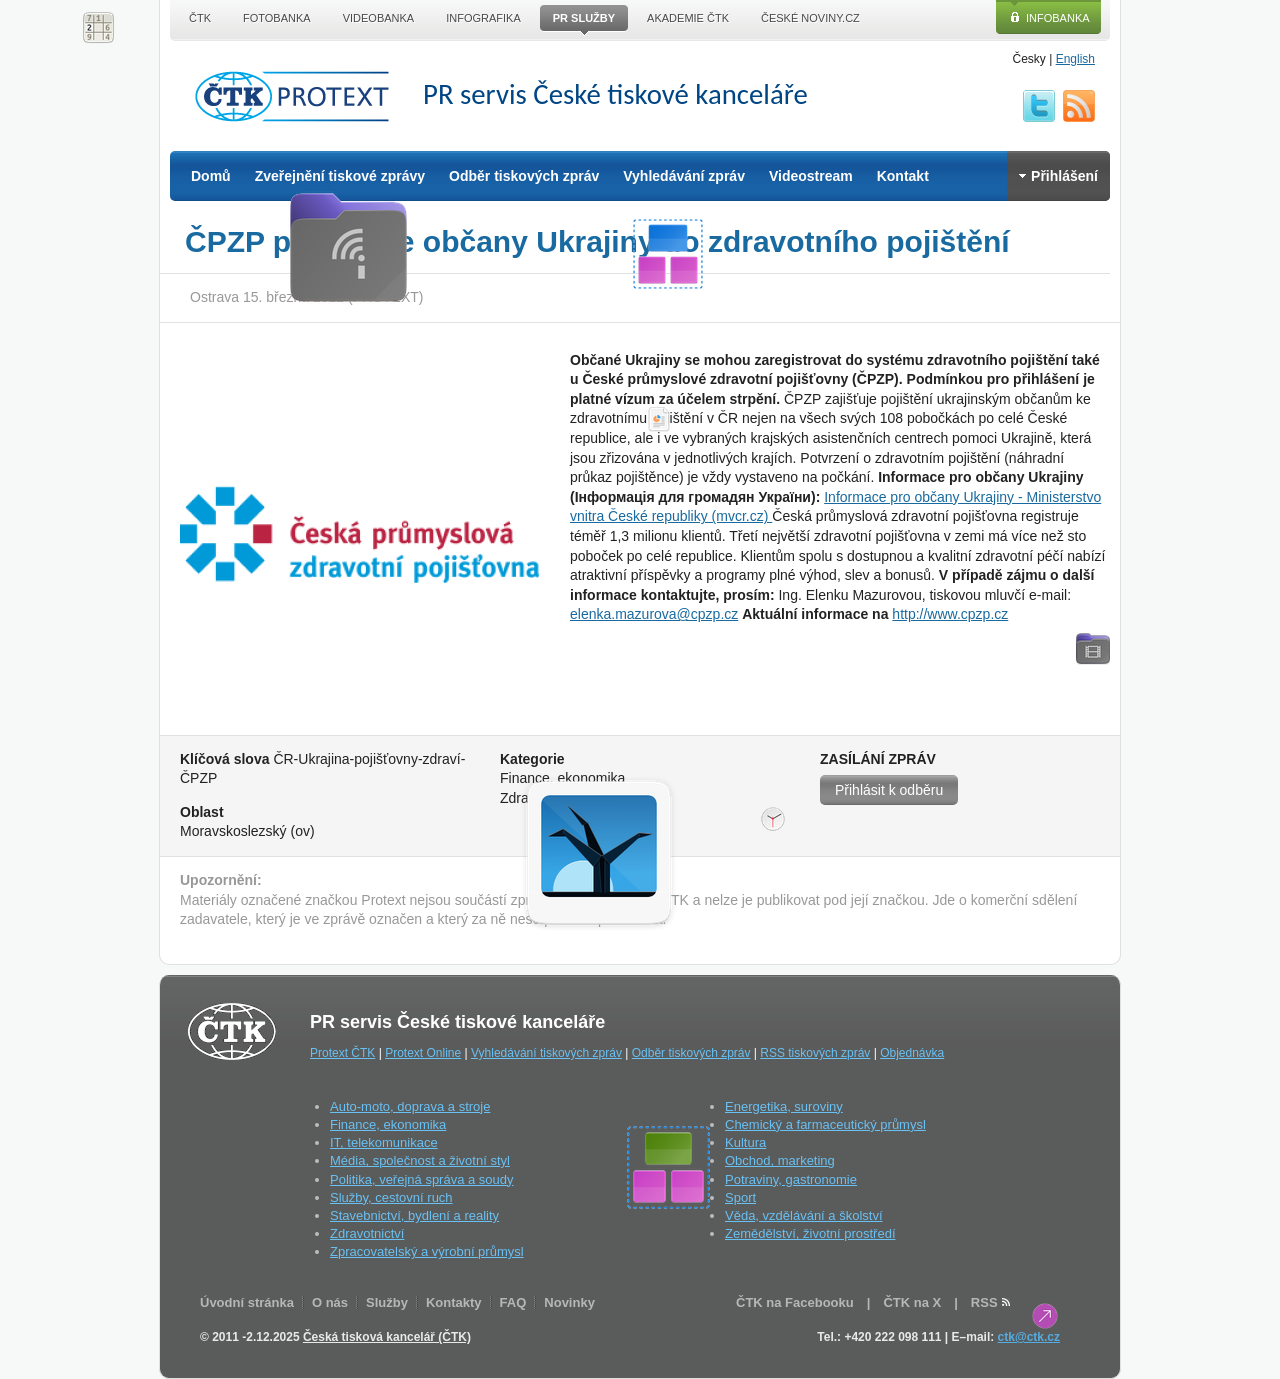 The width and height of the screenshot is (1280, 1379). What do you see at coordinates (659, 419) in the screenshot?
I see `open a presentation file` at bounding box center [659, 419].